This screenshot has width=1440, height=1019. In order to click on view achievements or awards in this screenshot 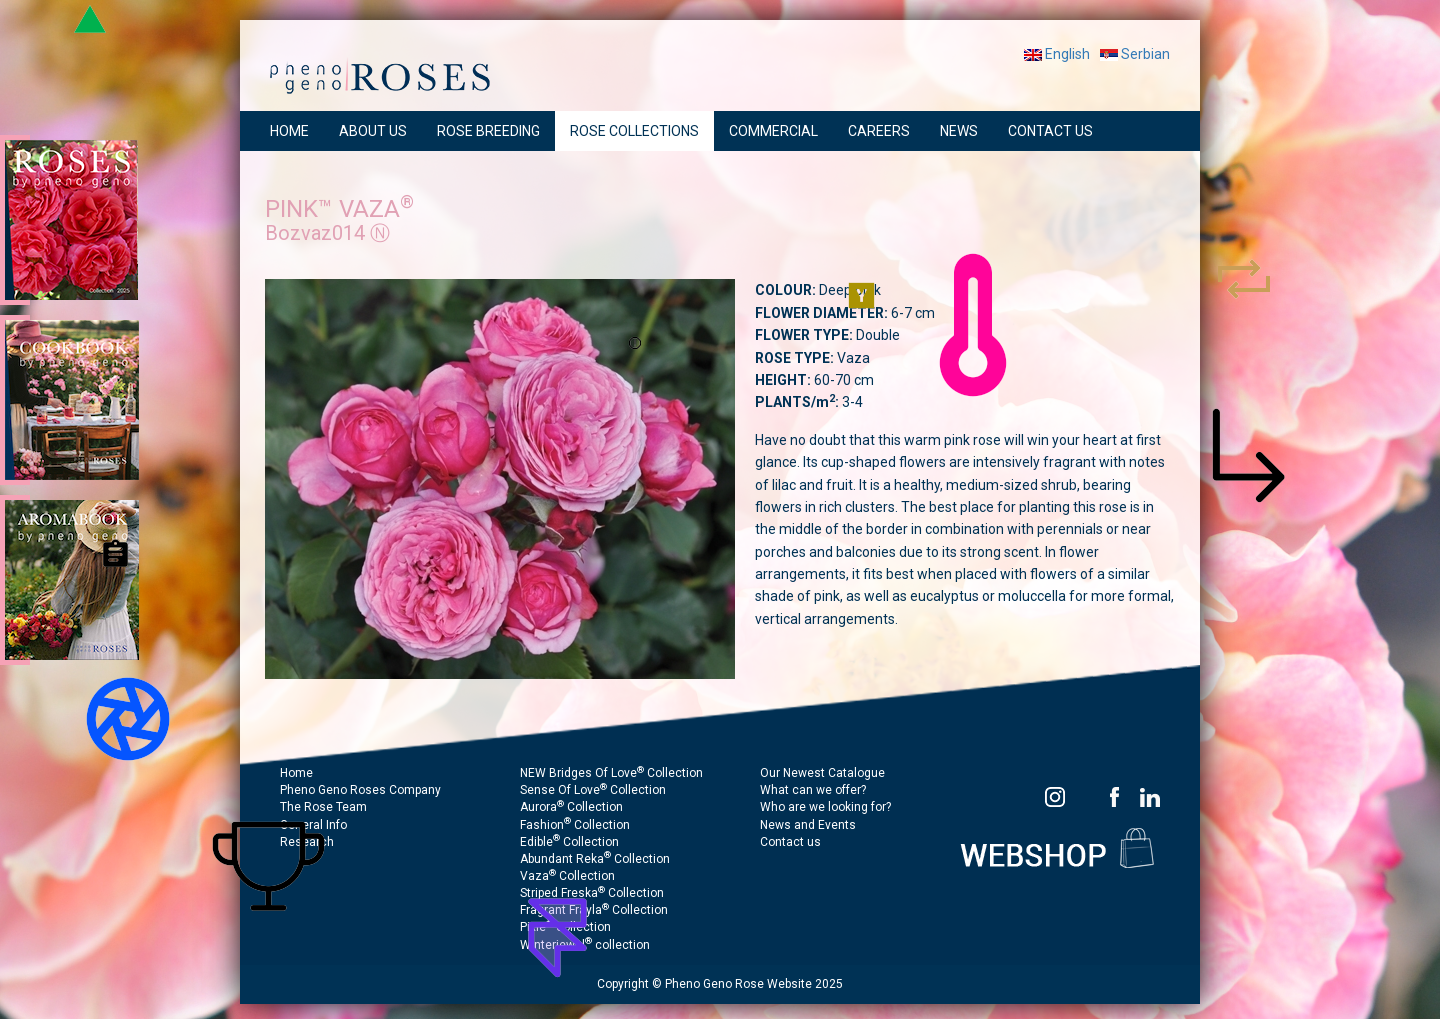, I will do `click(268, 862)`.